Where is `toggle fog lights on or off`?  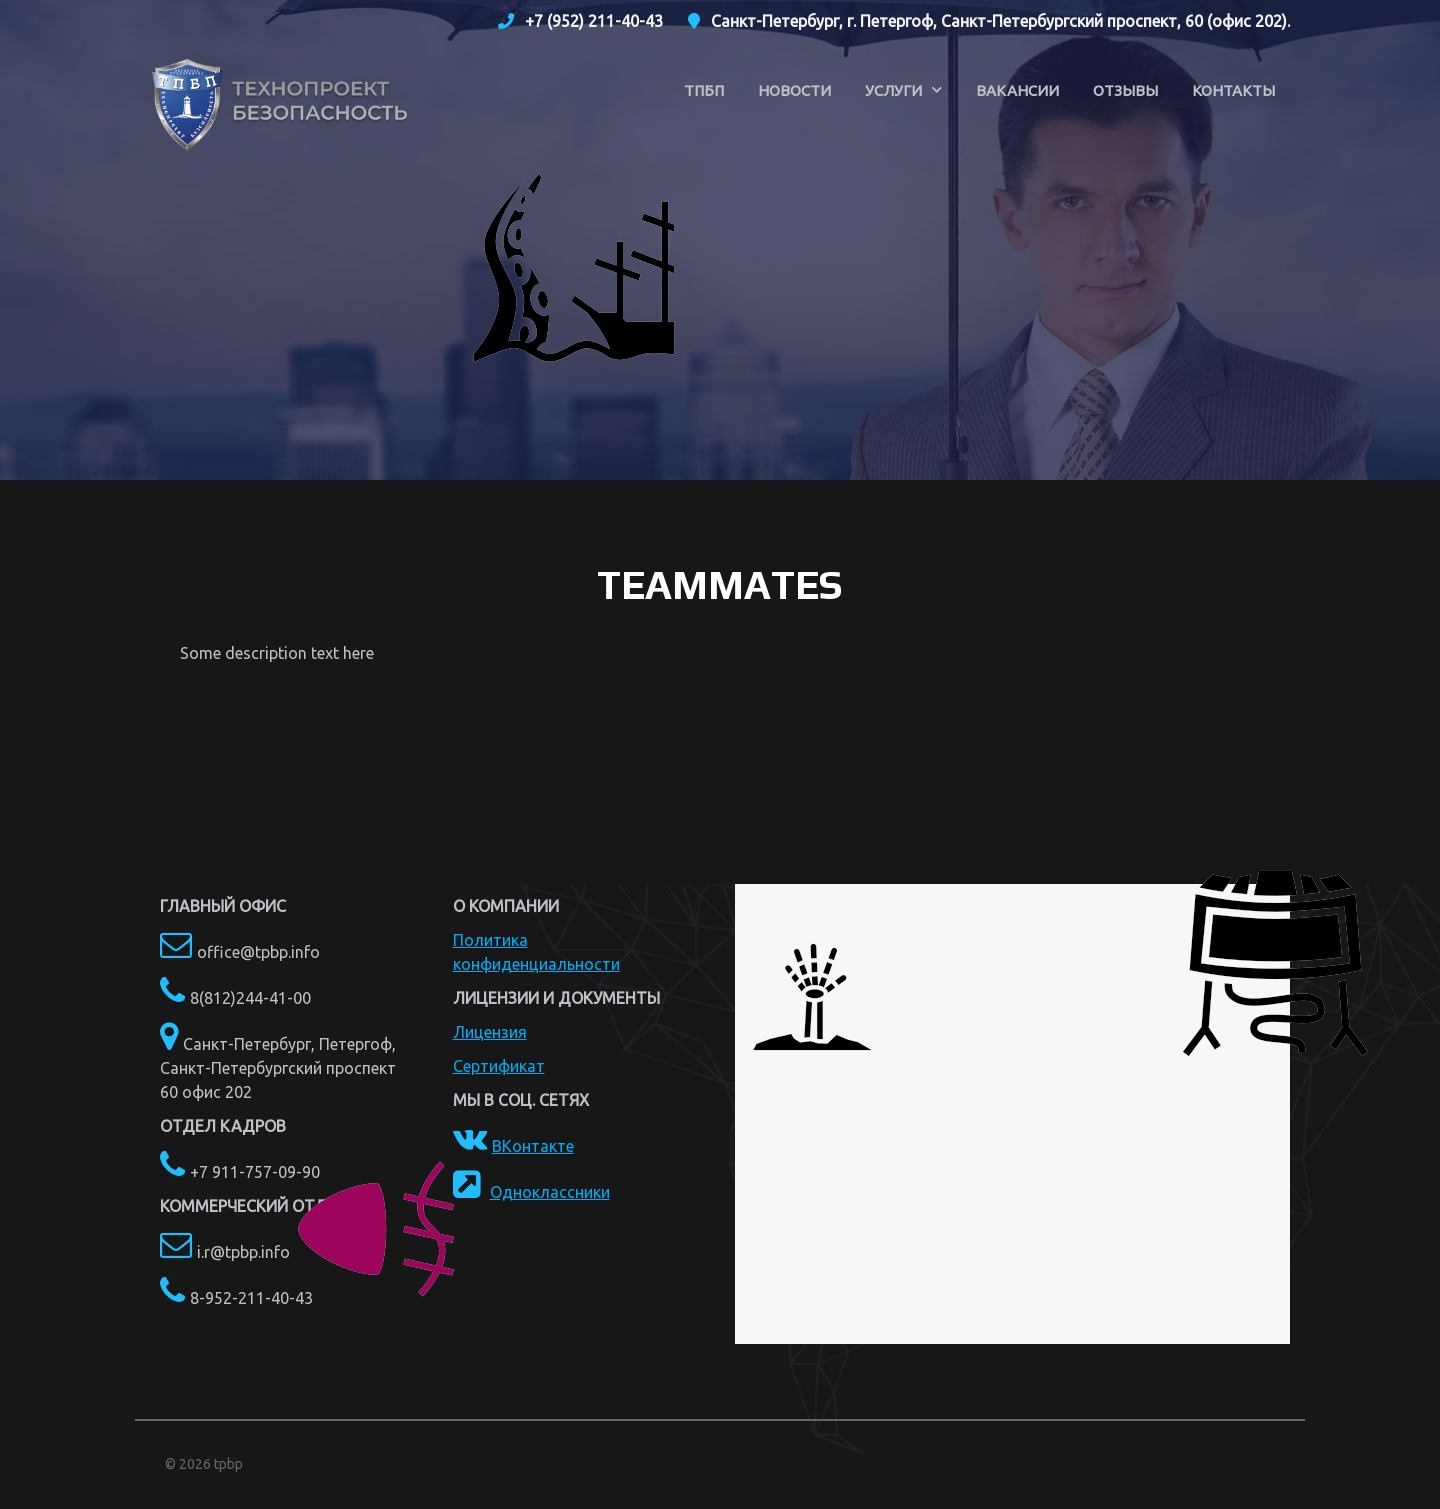
toggle fog lights on or off is located at coordinates (377, 1229).